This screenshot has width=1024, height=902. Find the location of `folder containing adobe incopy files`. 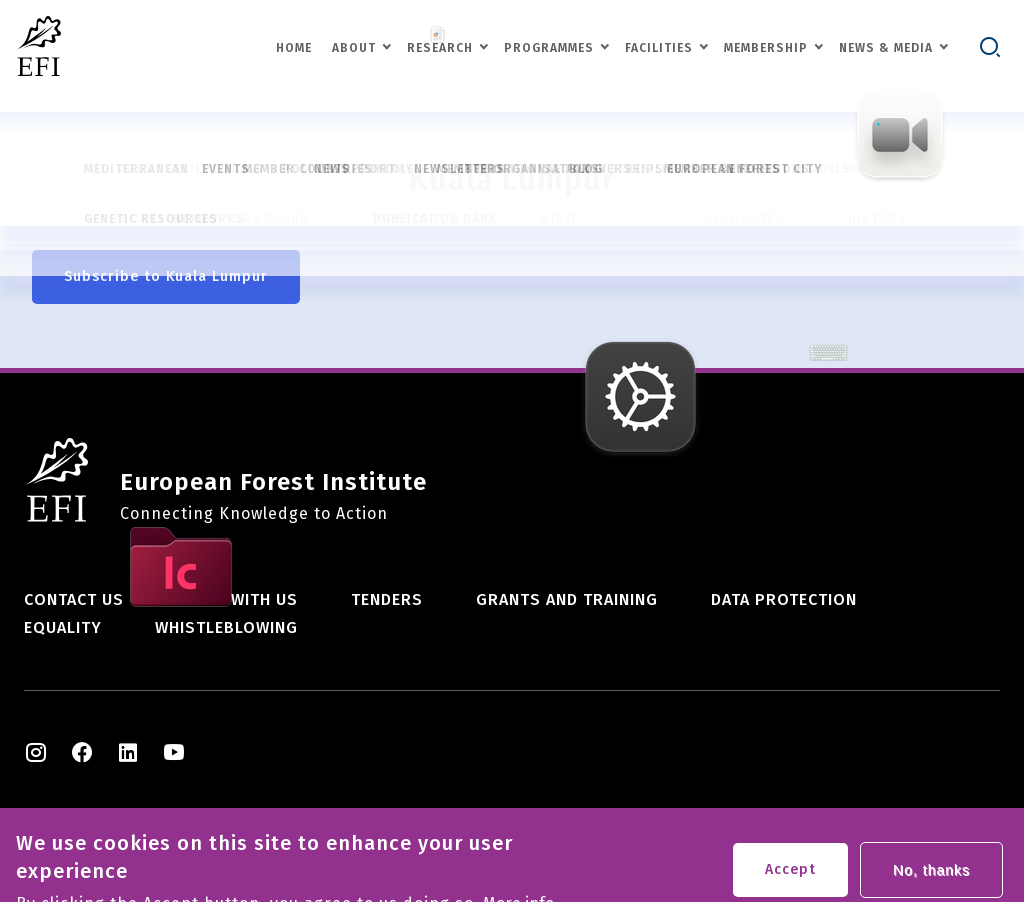

folder containing adobe incopy files is located at coordinates (180, 569).